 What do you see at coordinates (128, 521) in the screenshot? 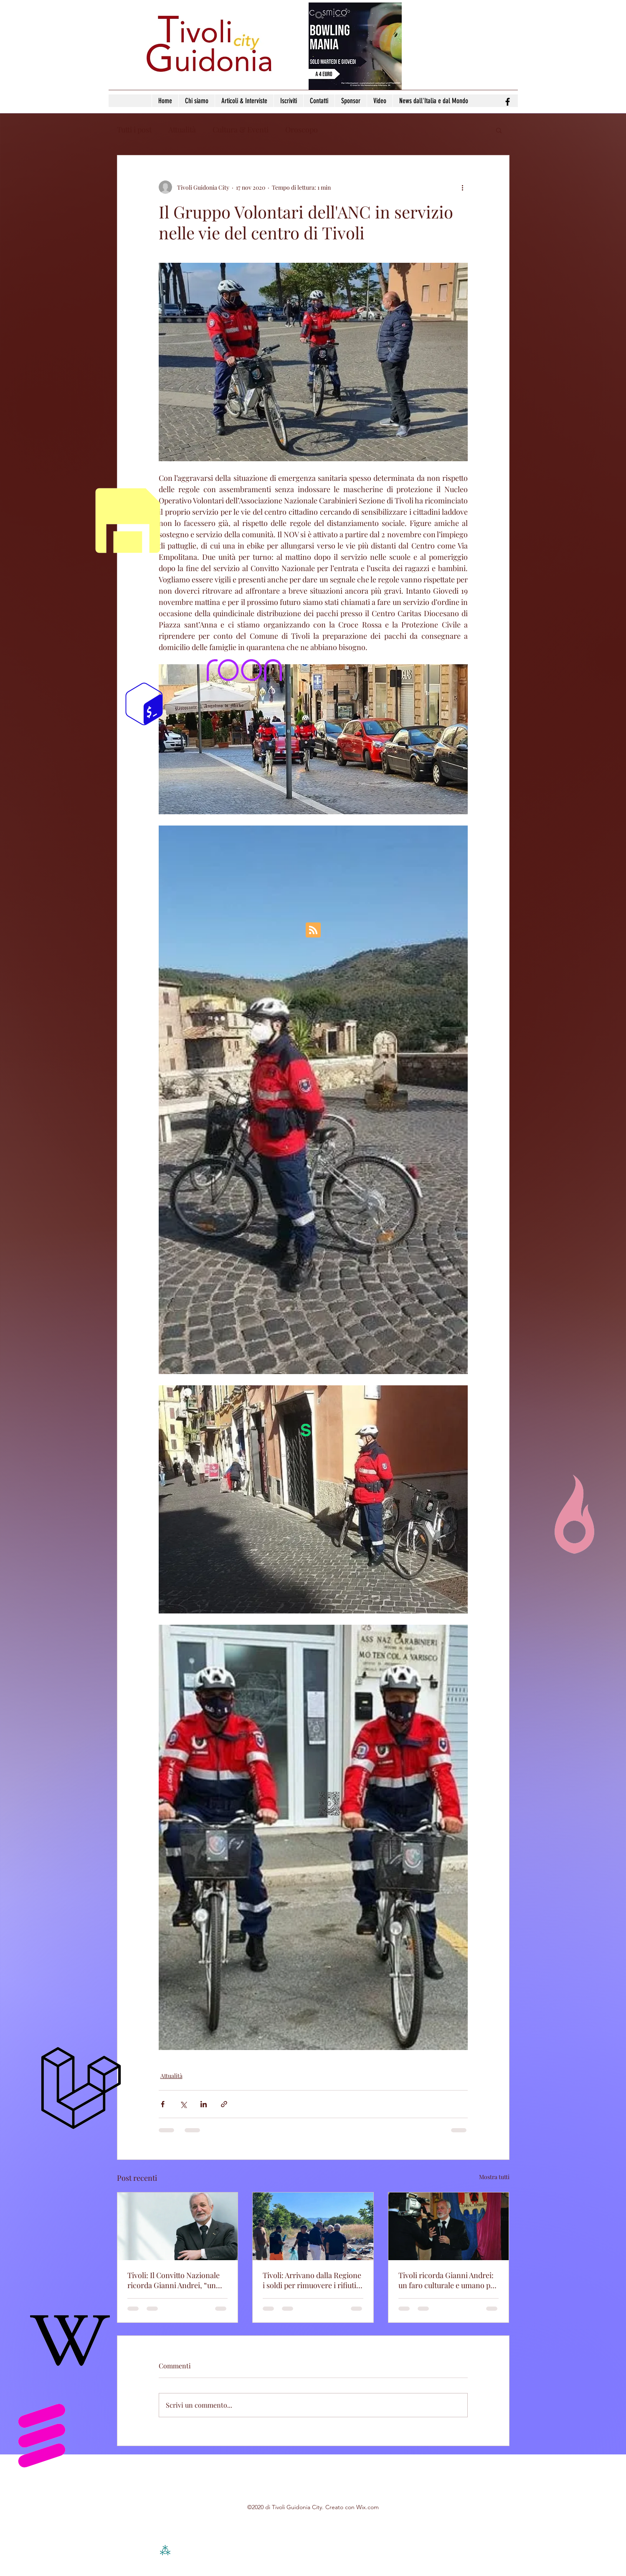
I see `save current file or document` at bounding box center [128, 521].